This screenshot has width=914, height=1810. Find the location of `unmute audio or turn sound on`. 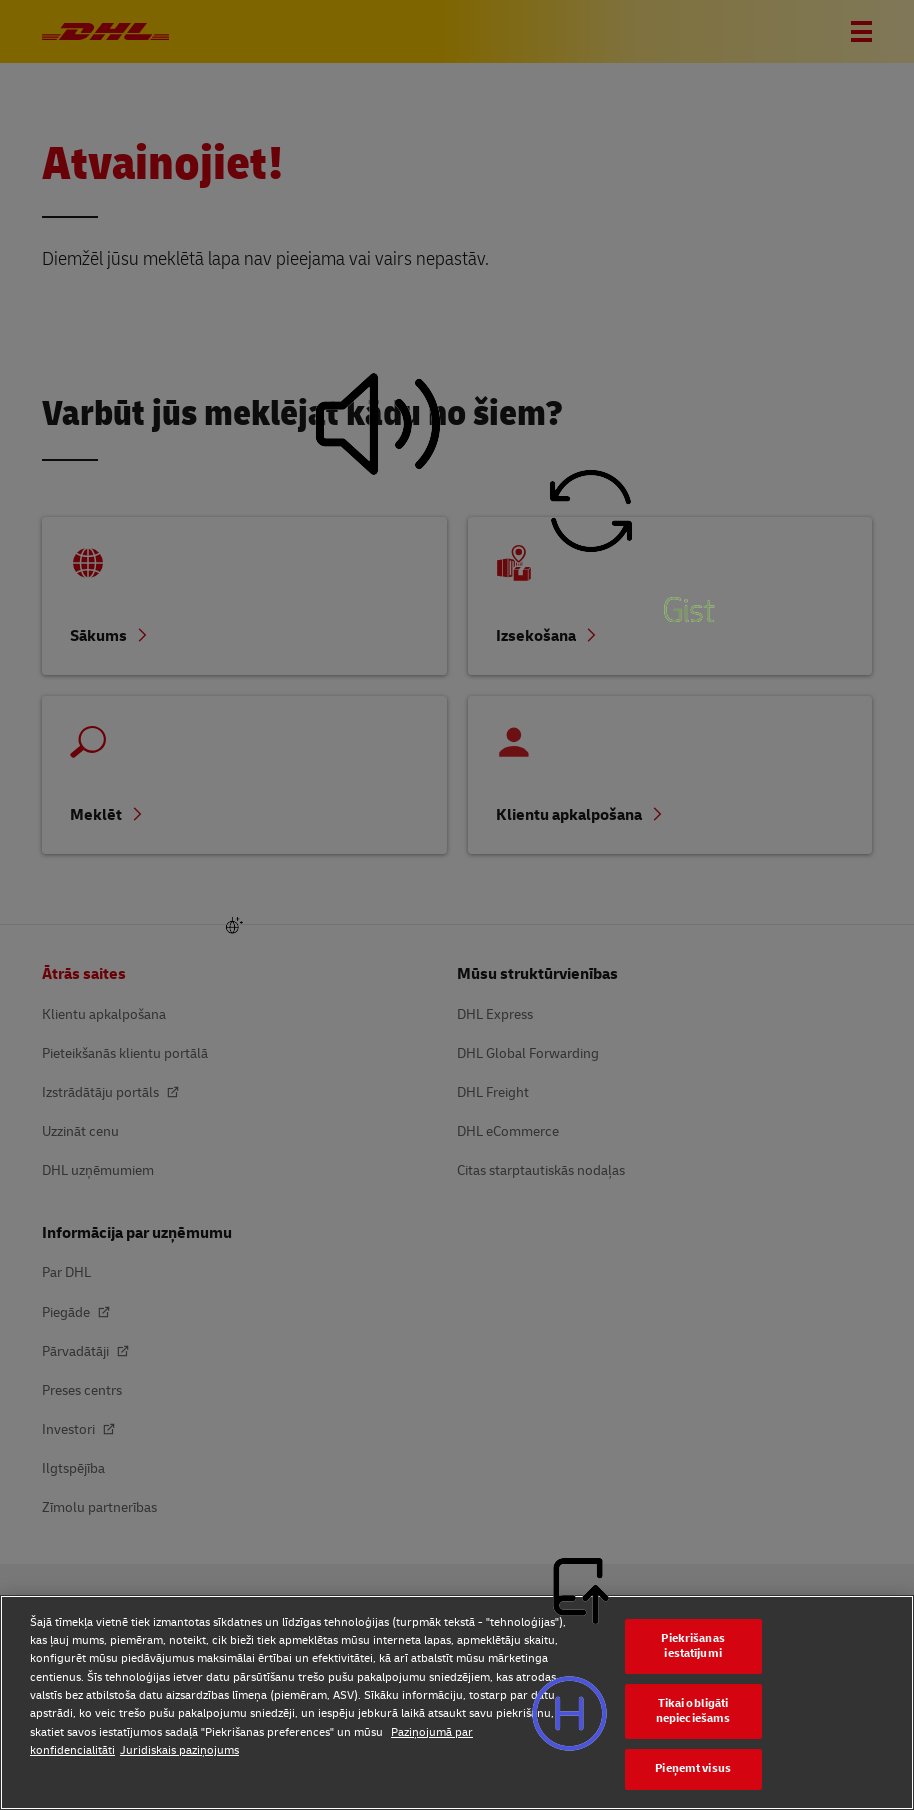

unmute audio or turn sound on is located at coordinates (378, 424).